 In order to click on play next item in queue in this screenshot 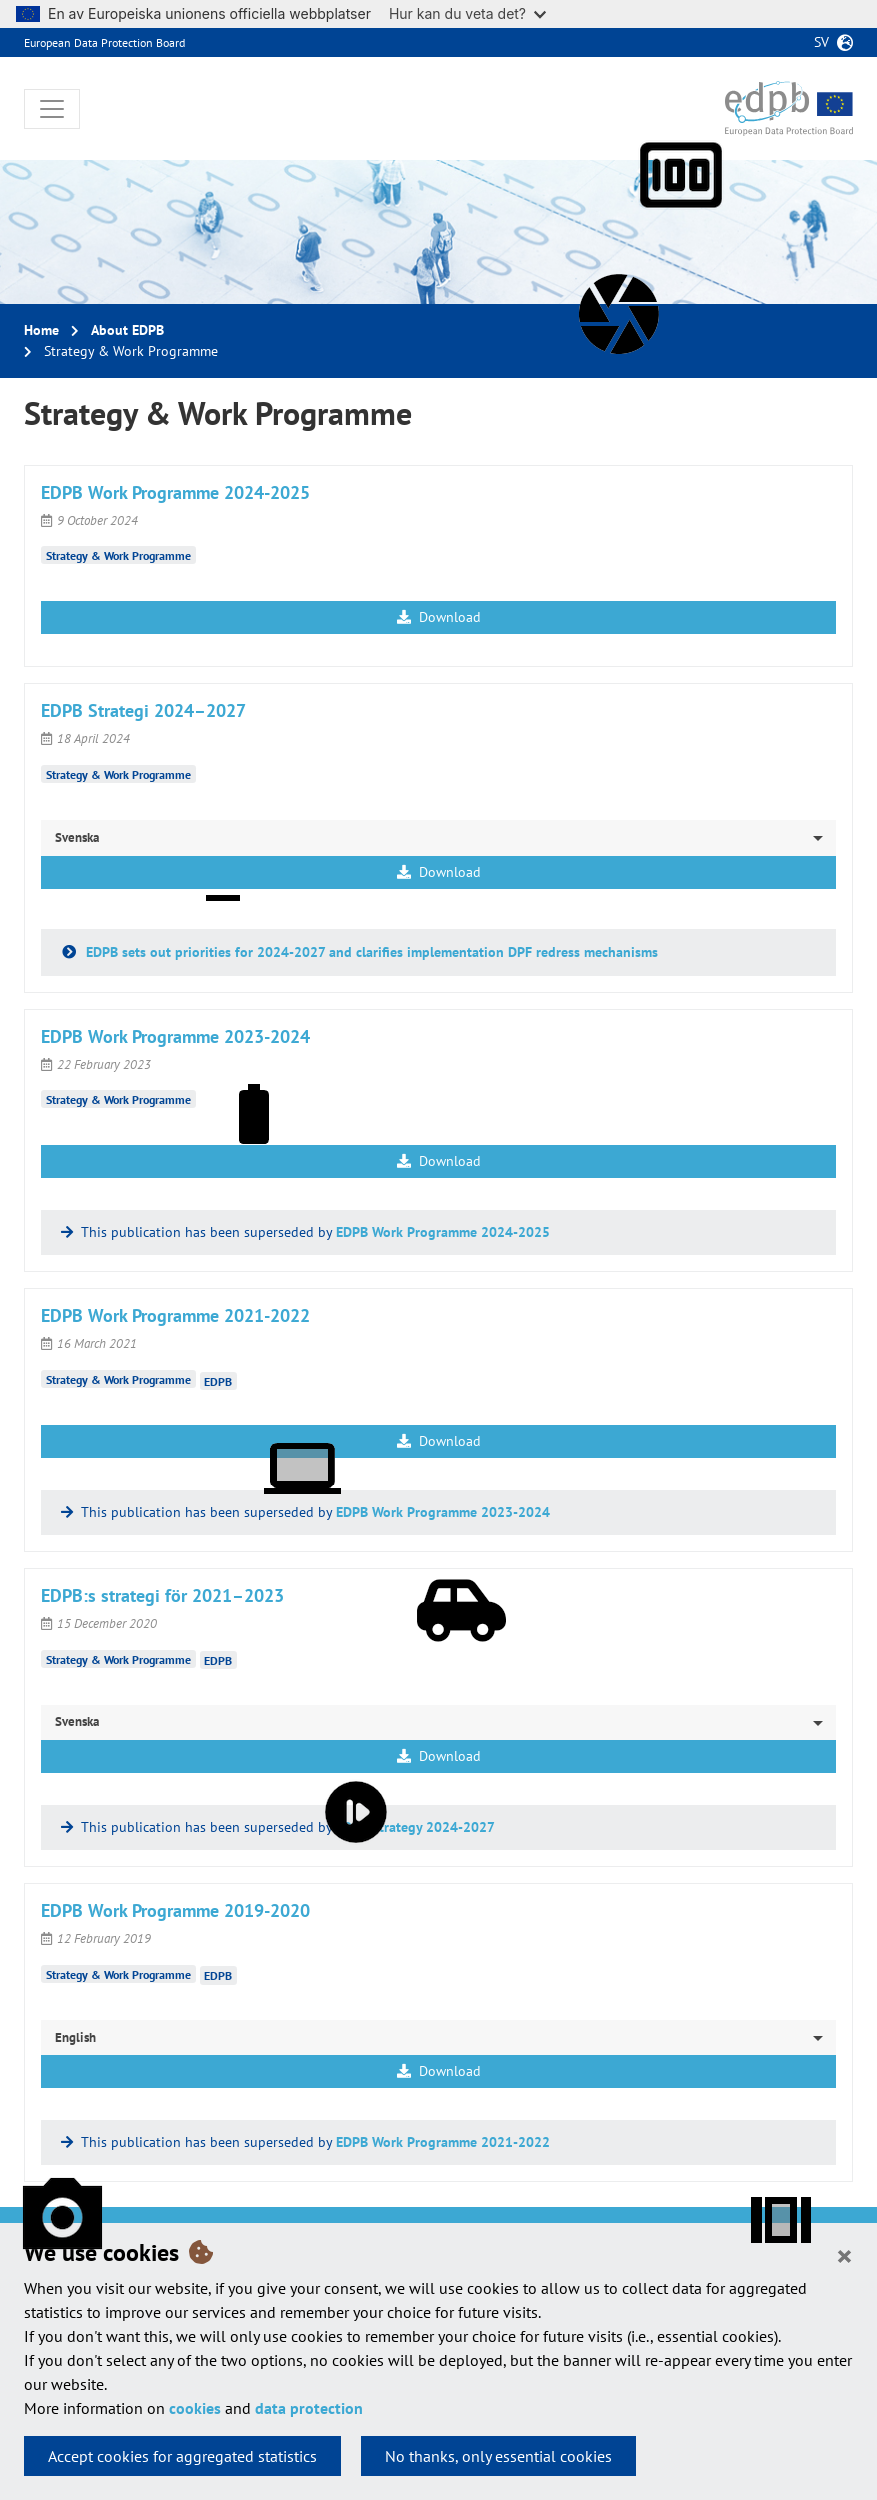, I will do `click(356, 1812)`.